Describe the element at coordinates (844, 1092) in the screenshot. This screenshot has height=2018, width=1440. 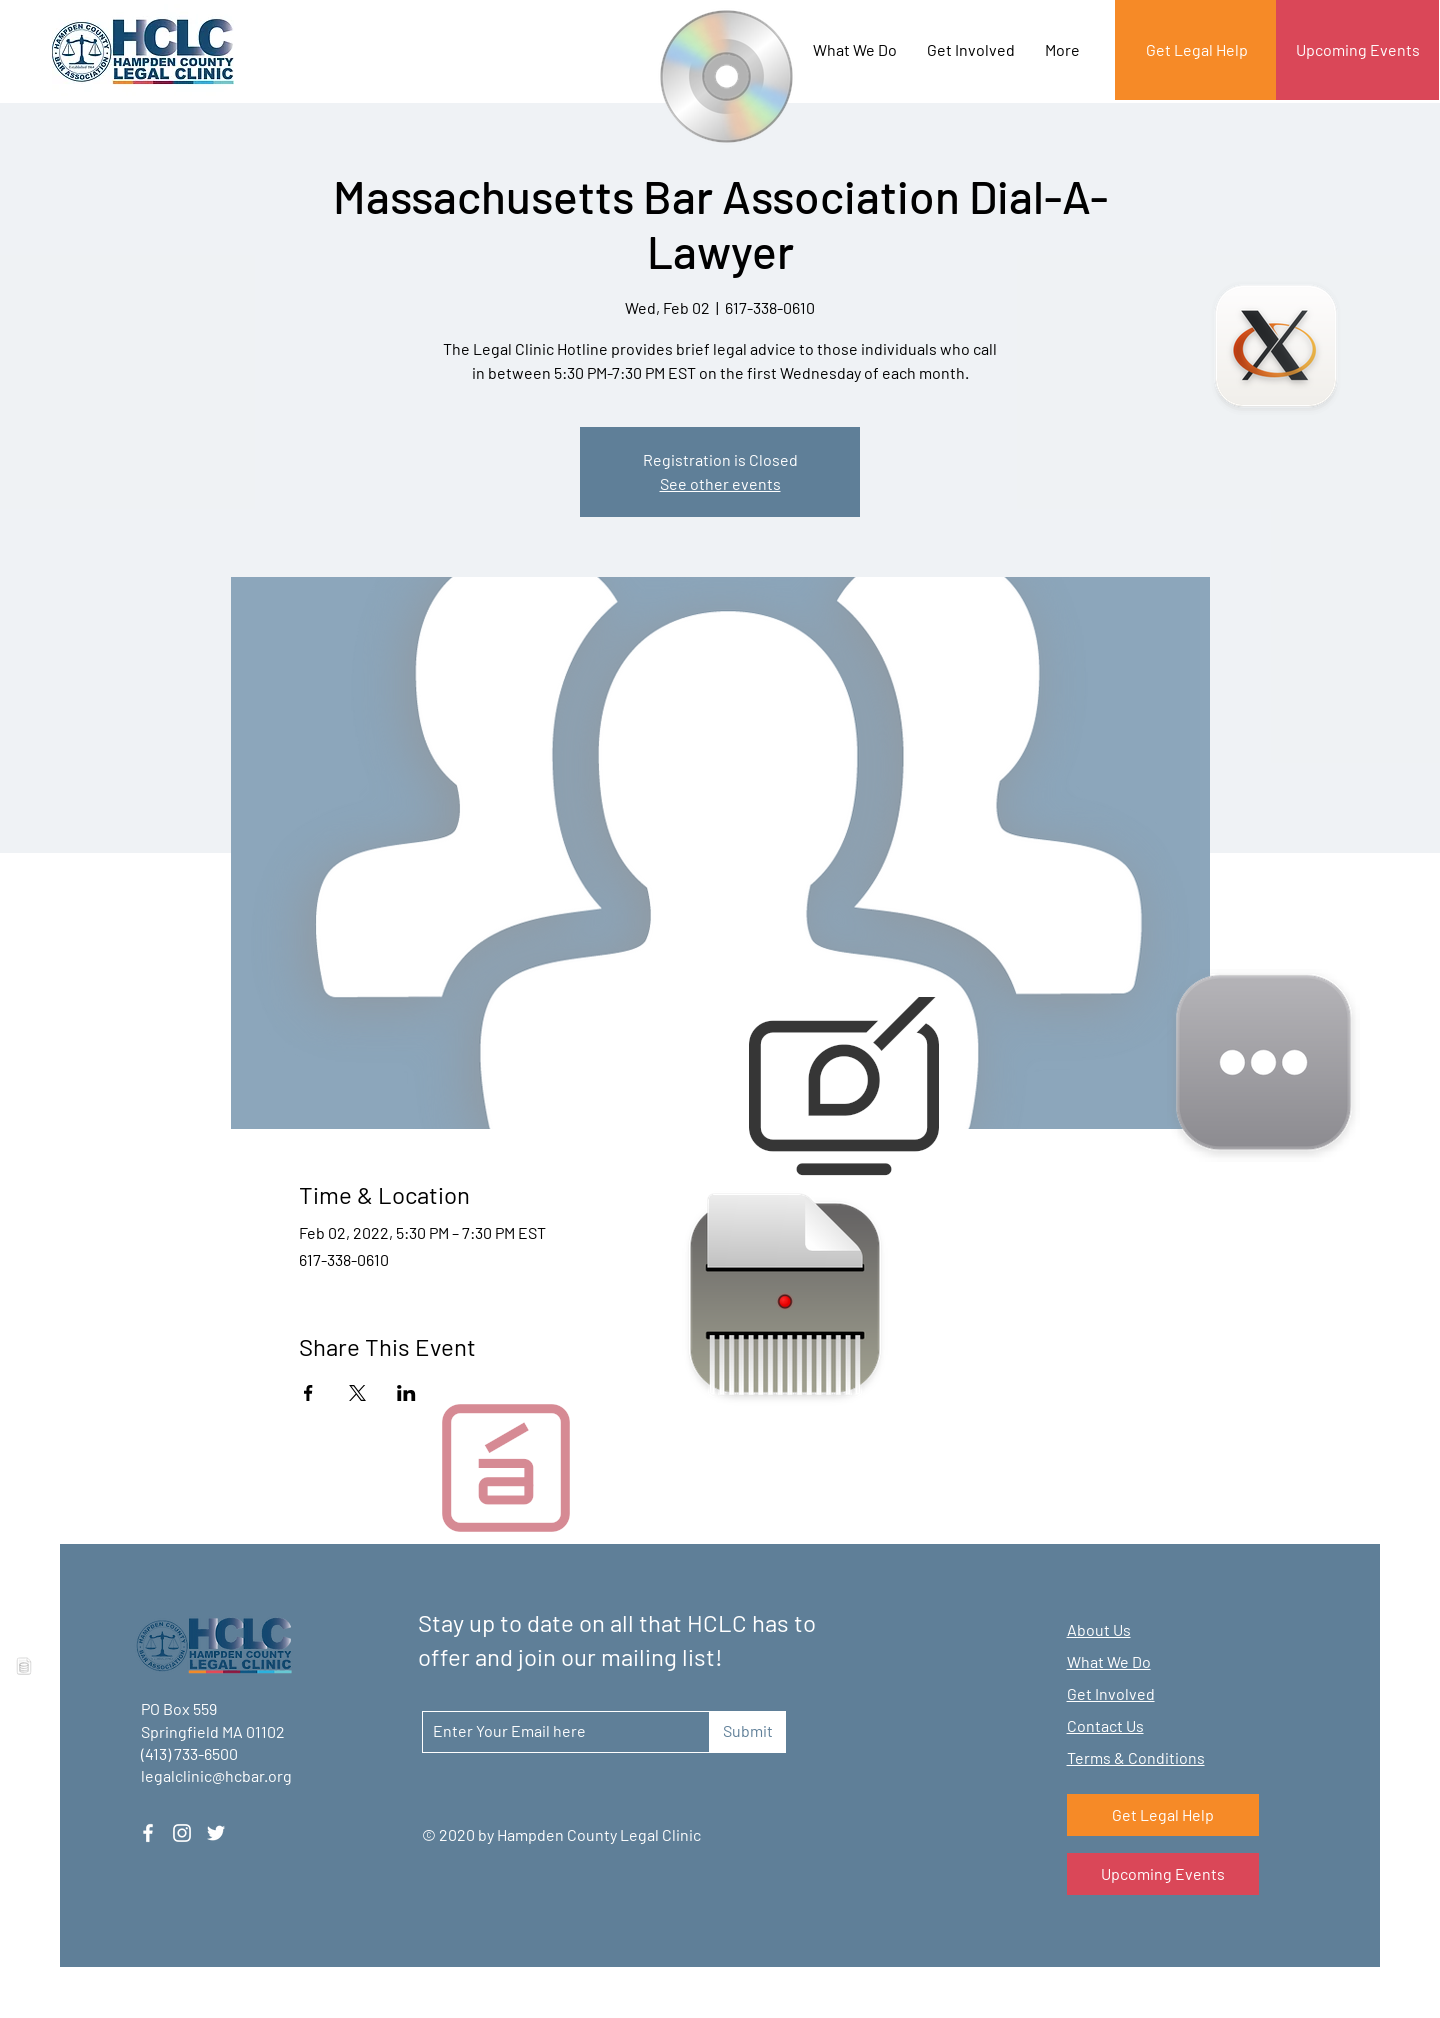
I see `access display appearance settings` at that location.